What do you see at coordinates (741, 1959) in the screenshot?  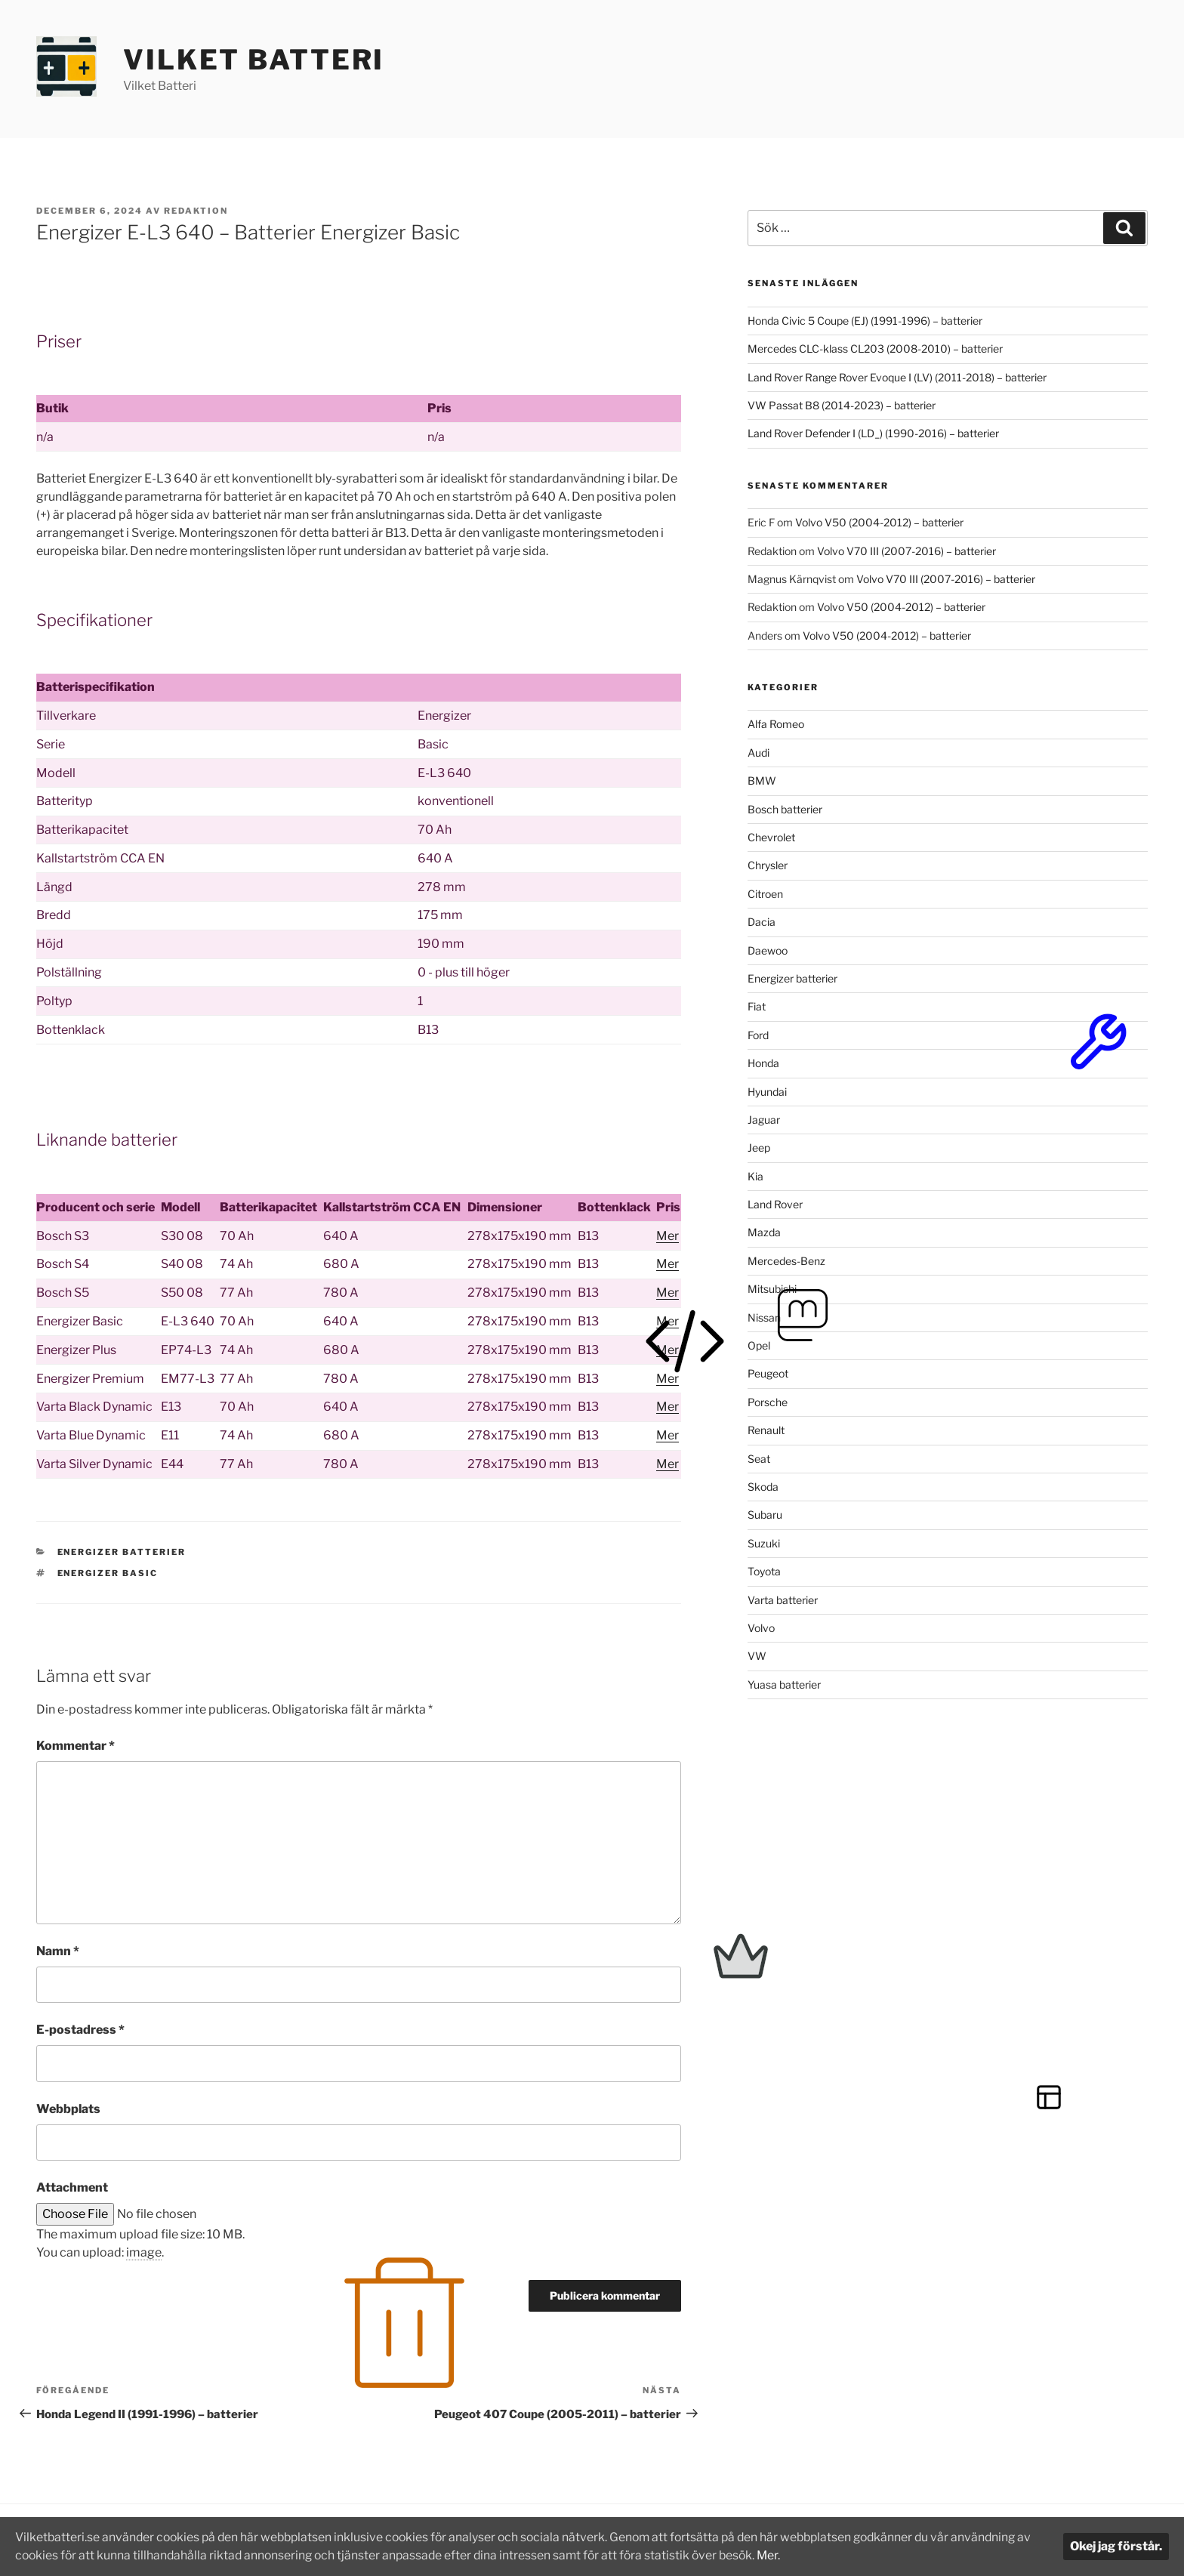 I see `indicates premium or pro membership status` at bounding box center [741, 1959].